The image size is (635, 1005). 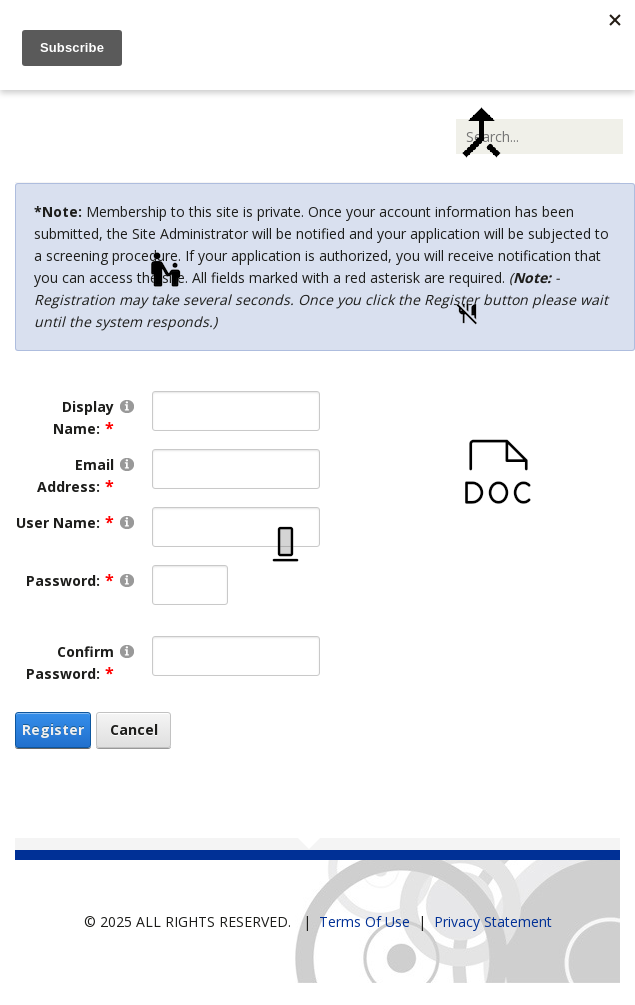 I want to click on indicates child supervision required, so click(x=166, y=269).